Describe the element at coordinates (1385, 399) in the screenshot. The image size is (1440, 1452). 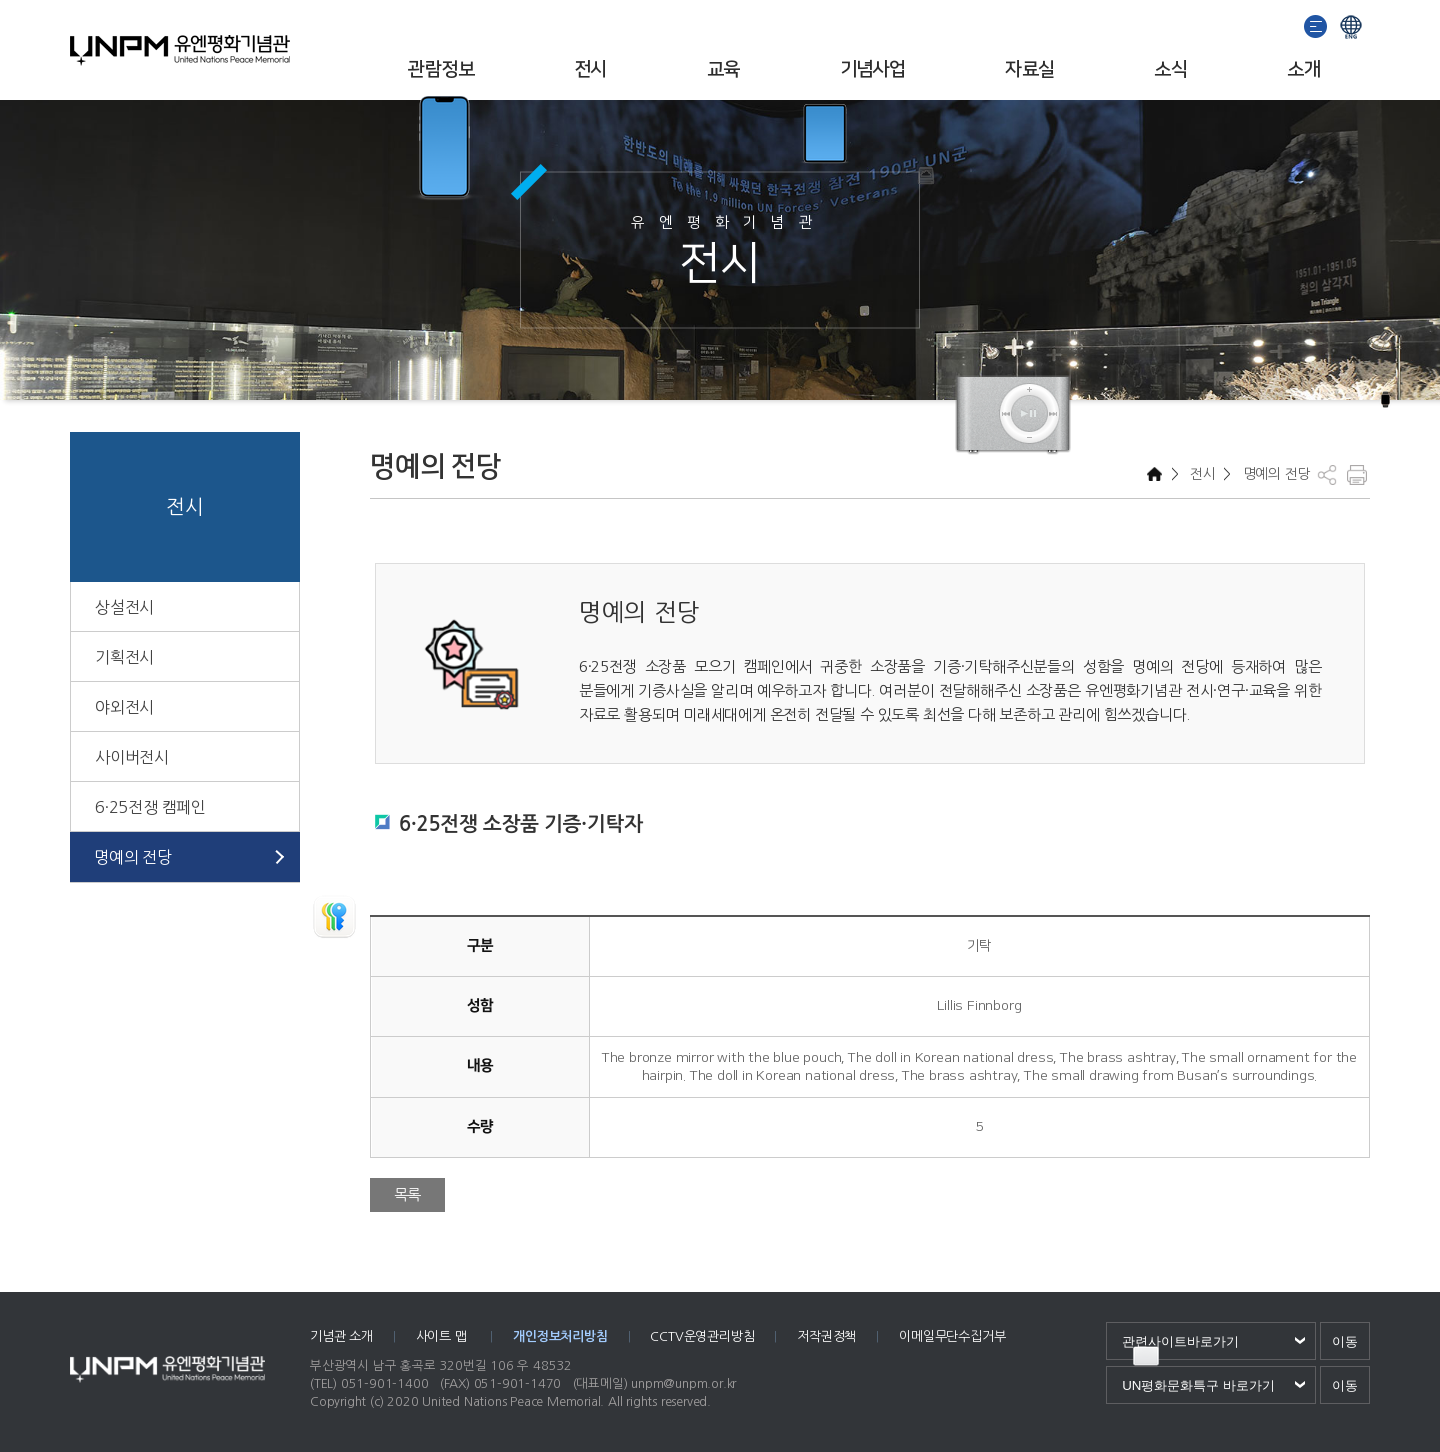
I see `manage your paired Apple Watch` at that location.